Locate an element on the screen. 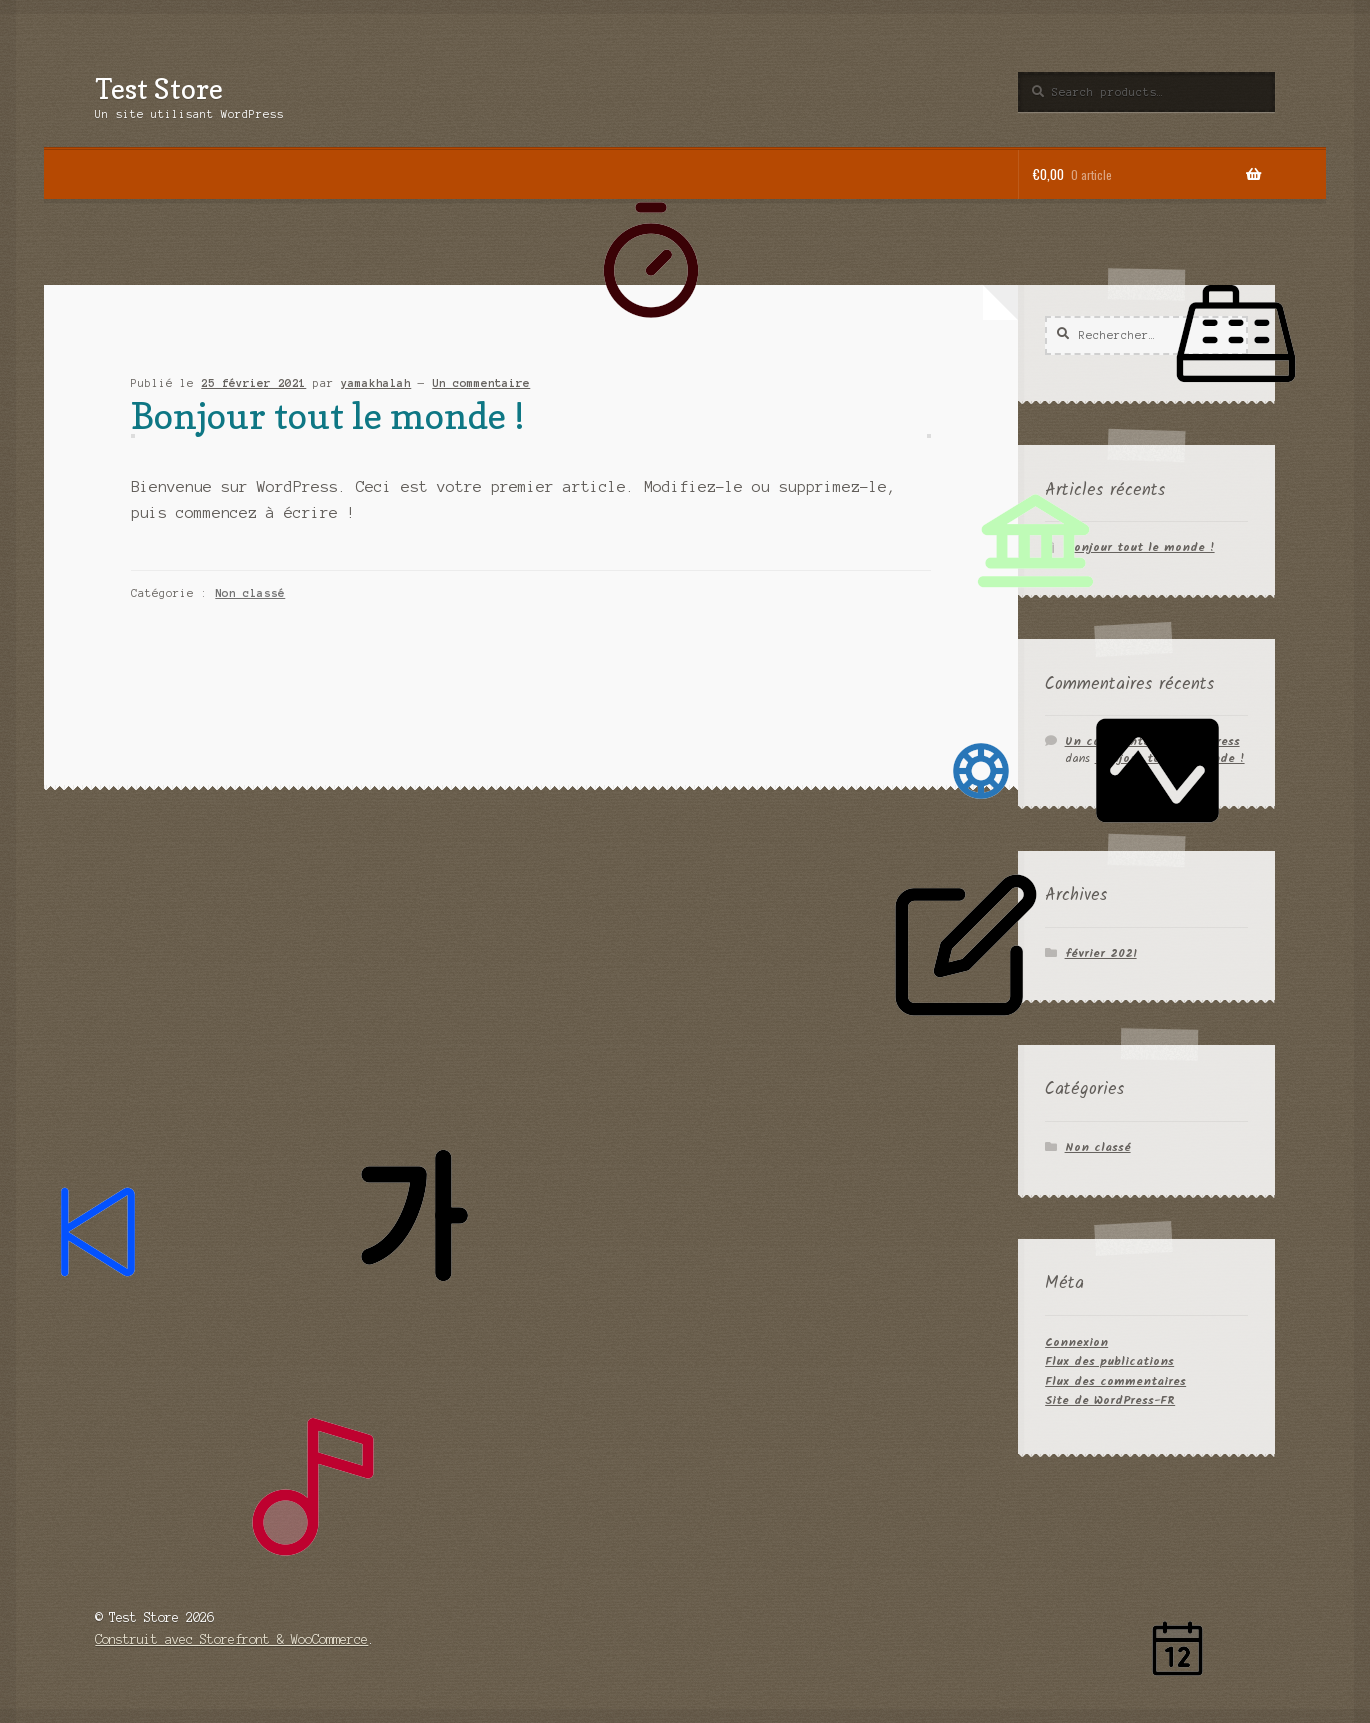  access music or audio player is located at coordinates (313, 1484).